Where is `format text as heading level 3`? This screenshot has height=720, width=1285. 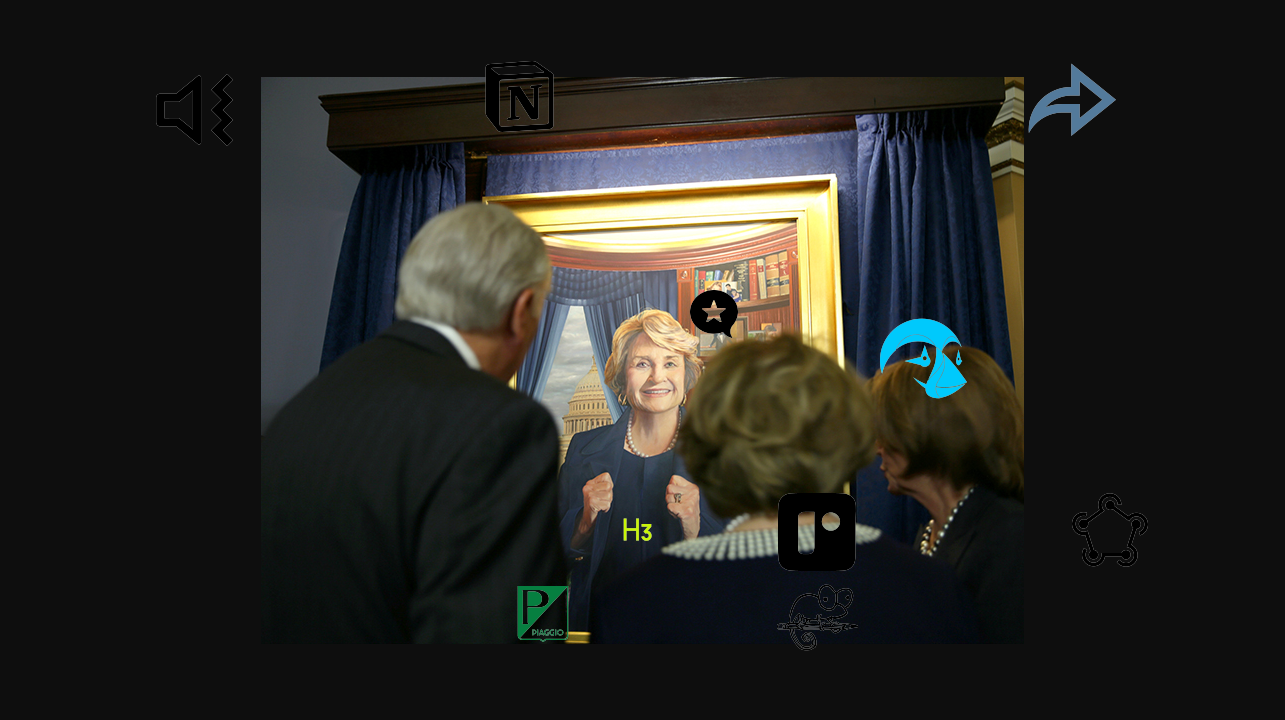 format text as heading level 3 is located at coordinates (637, 529).